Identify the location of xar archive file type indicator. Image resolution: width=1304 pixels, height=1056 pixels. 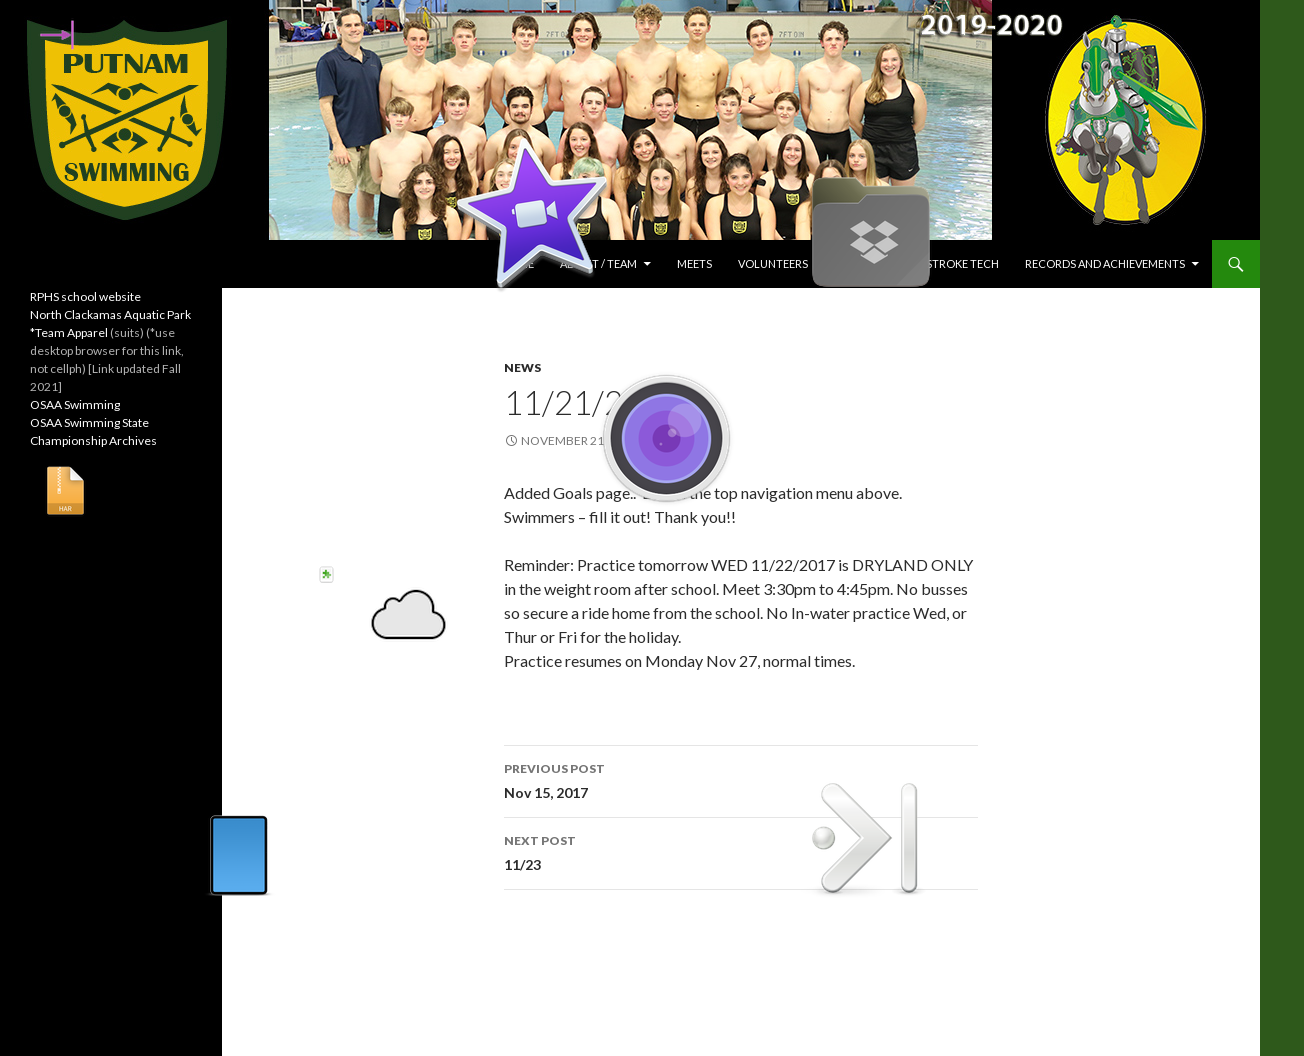
(65, 491).